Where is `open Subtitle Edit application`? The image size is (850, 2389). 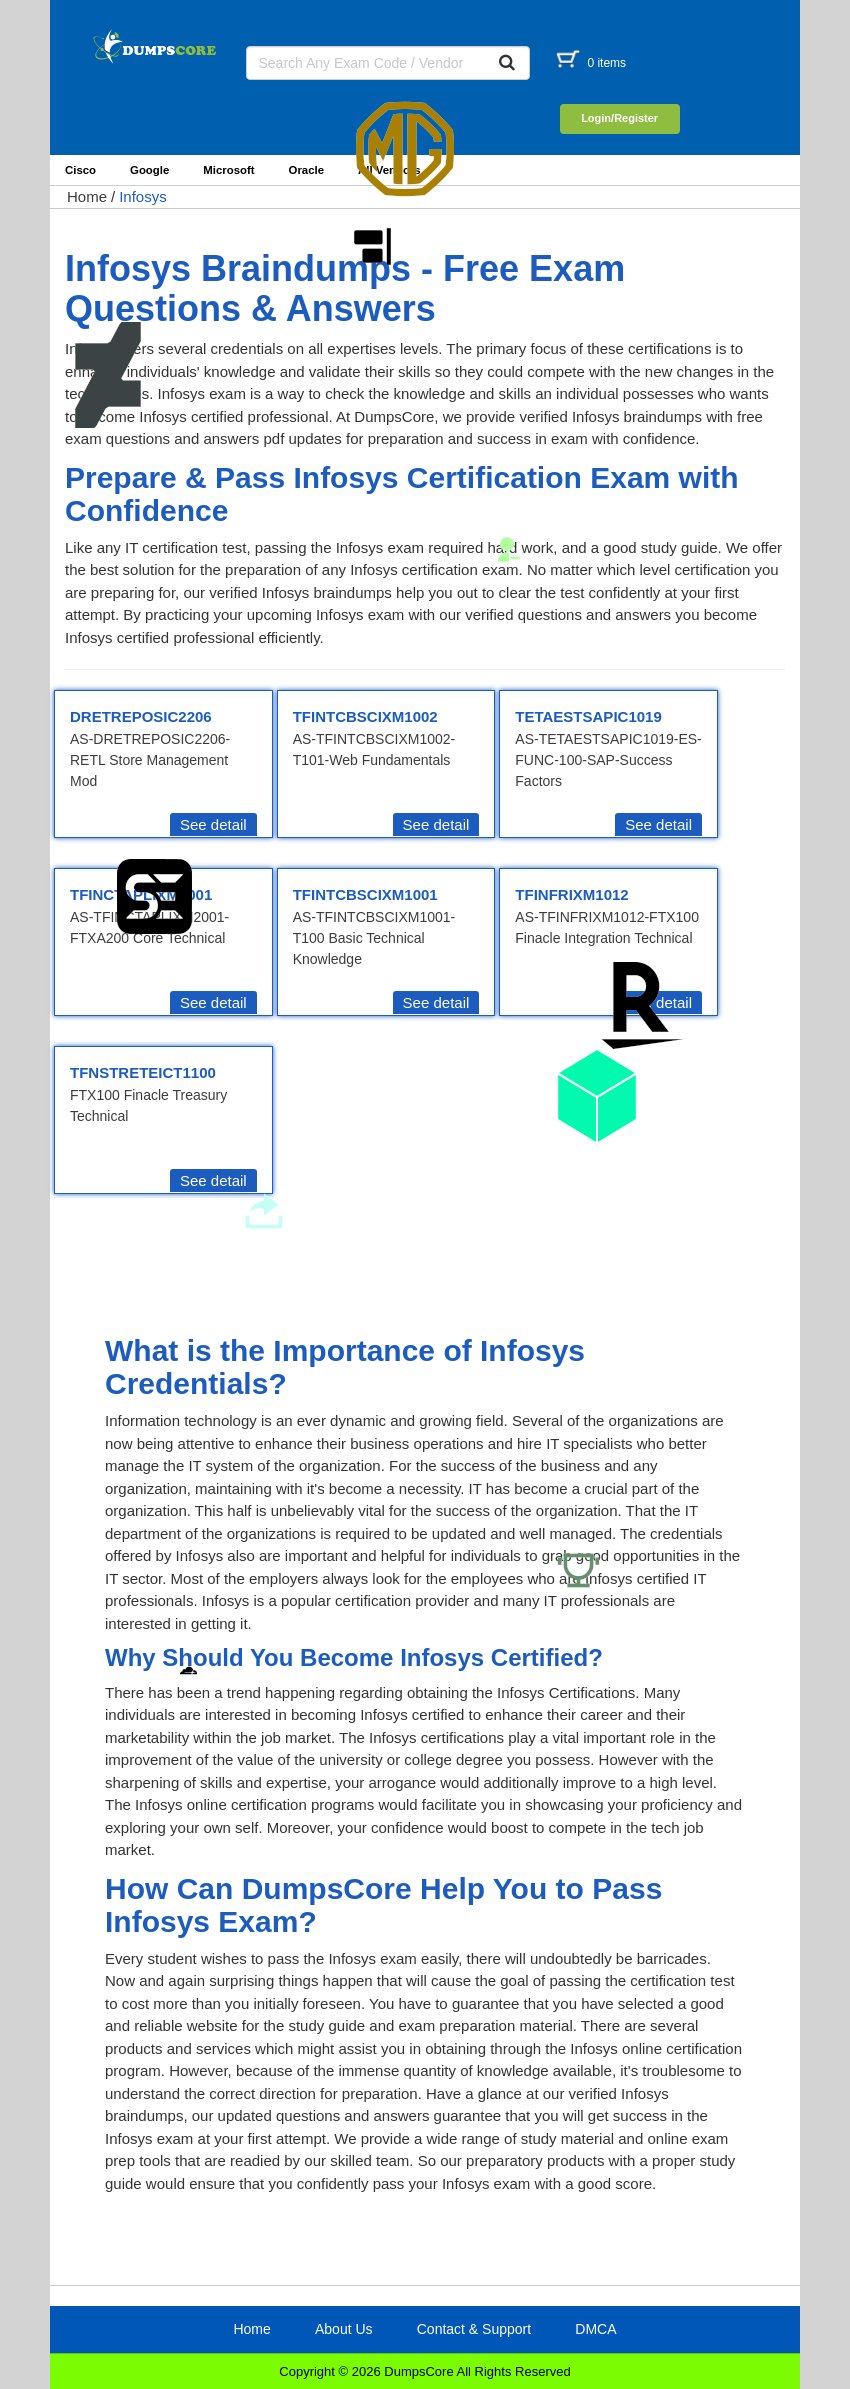
open Subtitle Edit application is located at coordinates (154, 896).